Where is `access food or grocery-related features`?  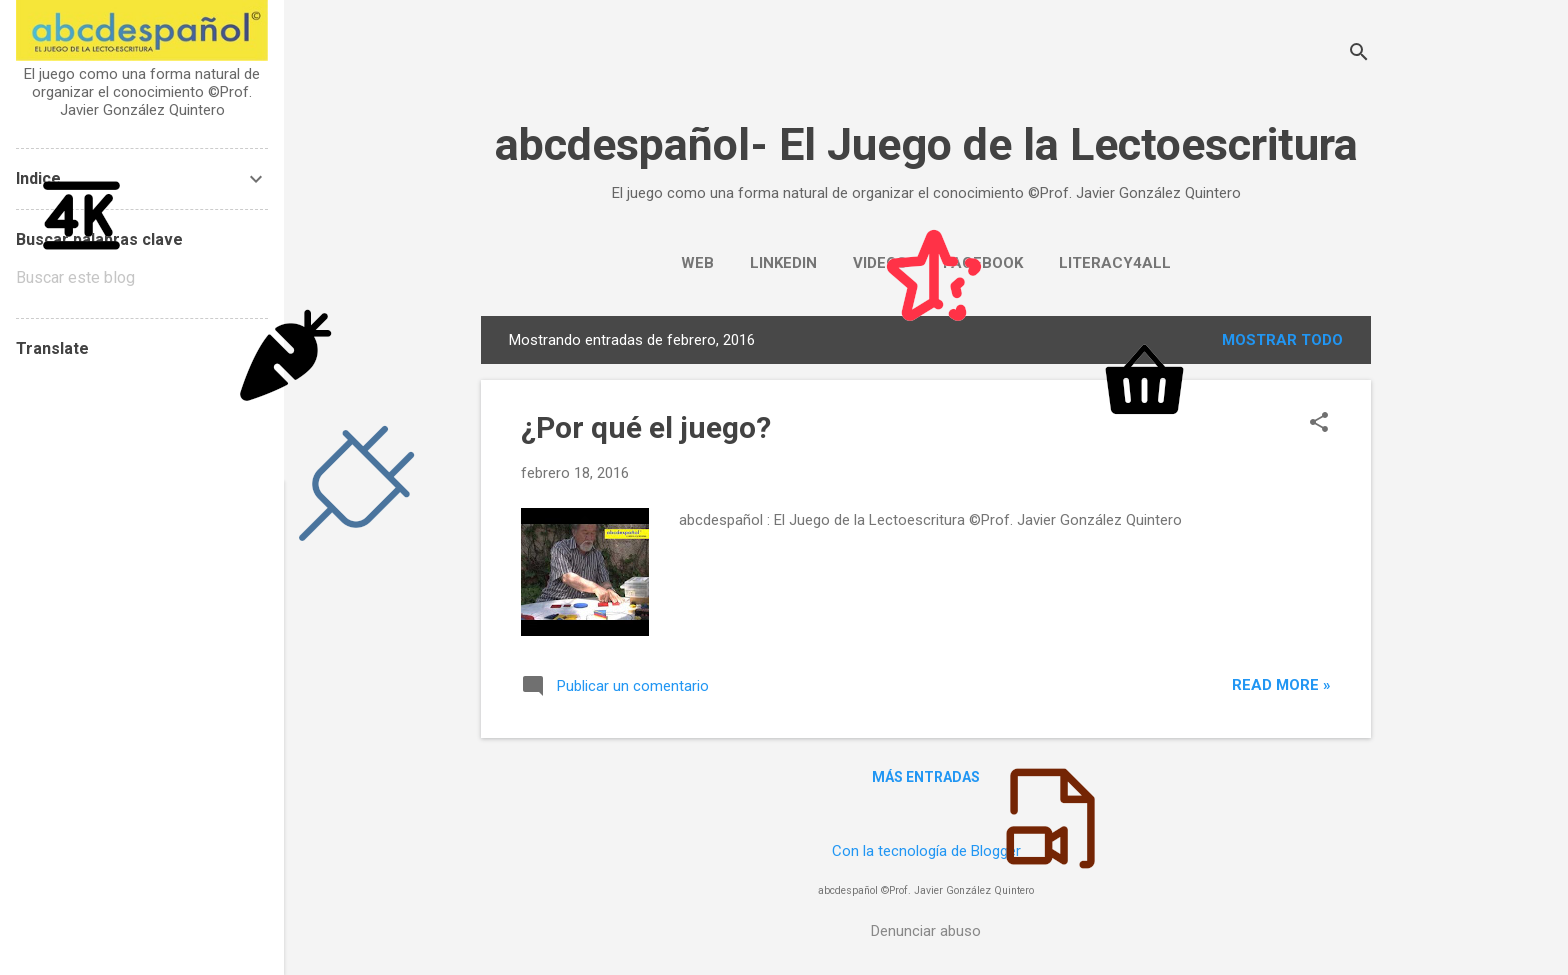
access food or grocery-related features is located at coordinates (284, 357).